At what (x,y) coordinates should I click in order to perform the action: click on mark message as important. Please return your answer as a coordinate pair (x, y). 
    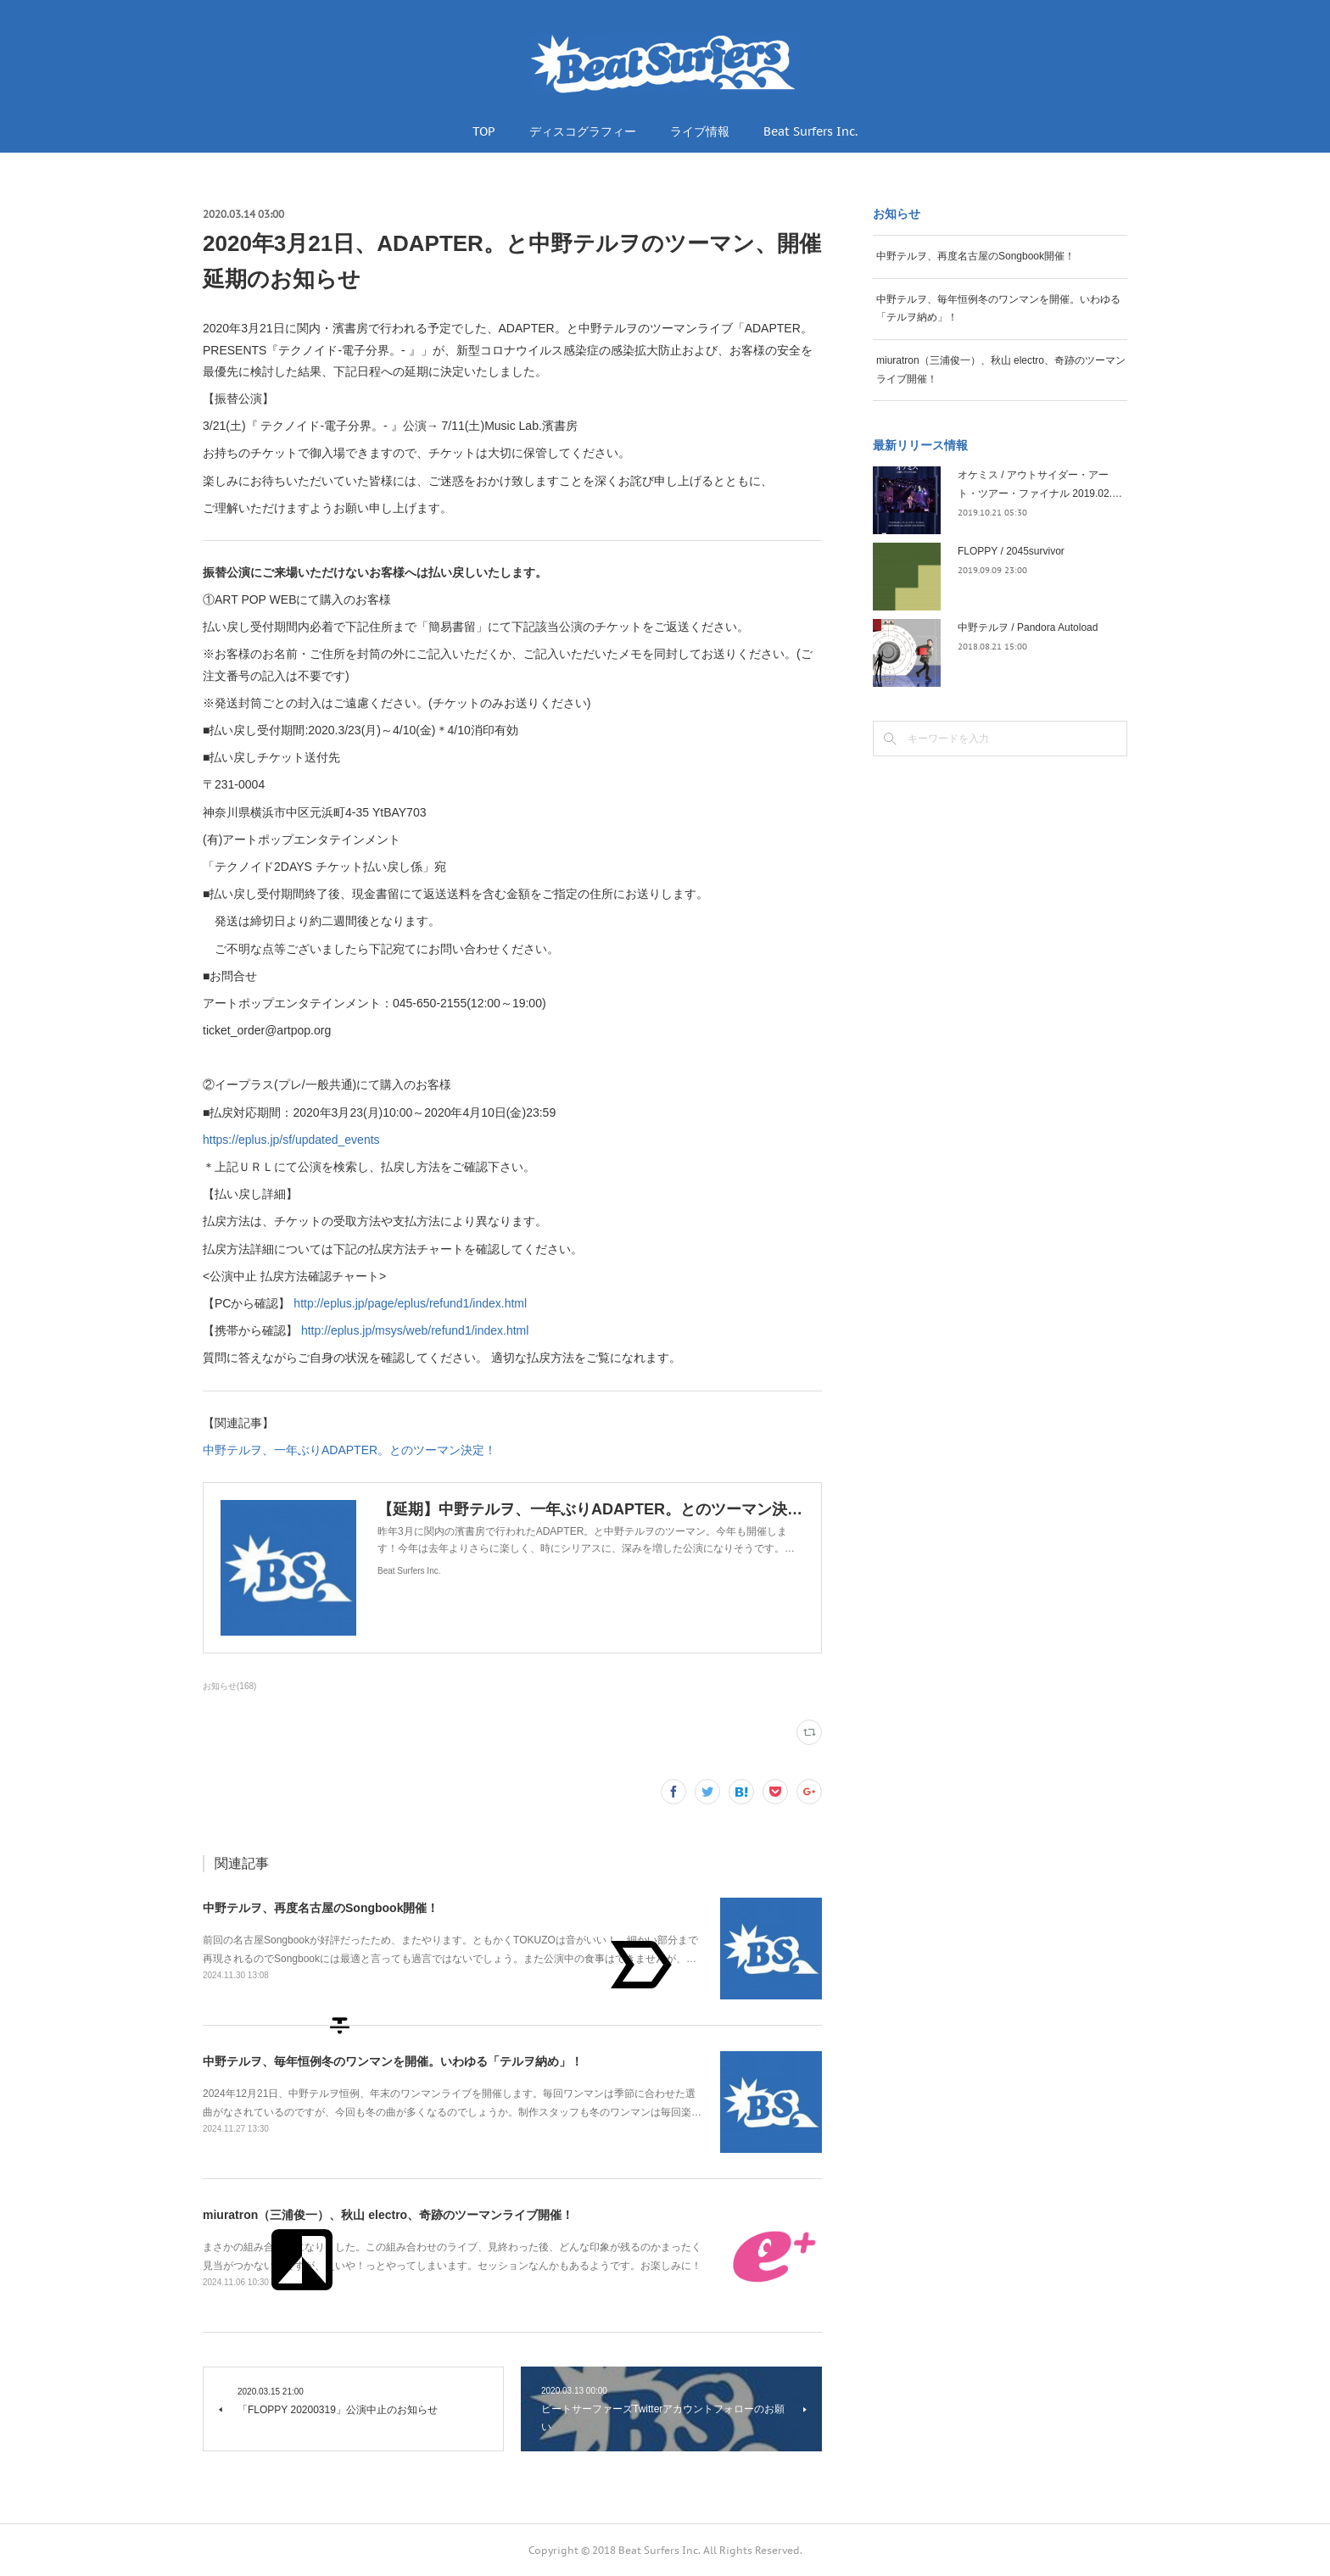
    Looking at the image, I should click on (641, 1965).